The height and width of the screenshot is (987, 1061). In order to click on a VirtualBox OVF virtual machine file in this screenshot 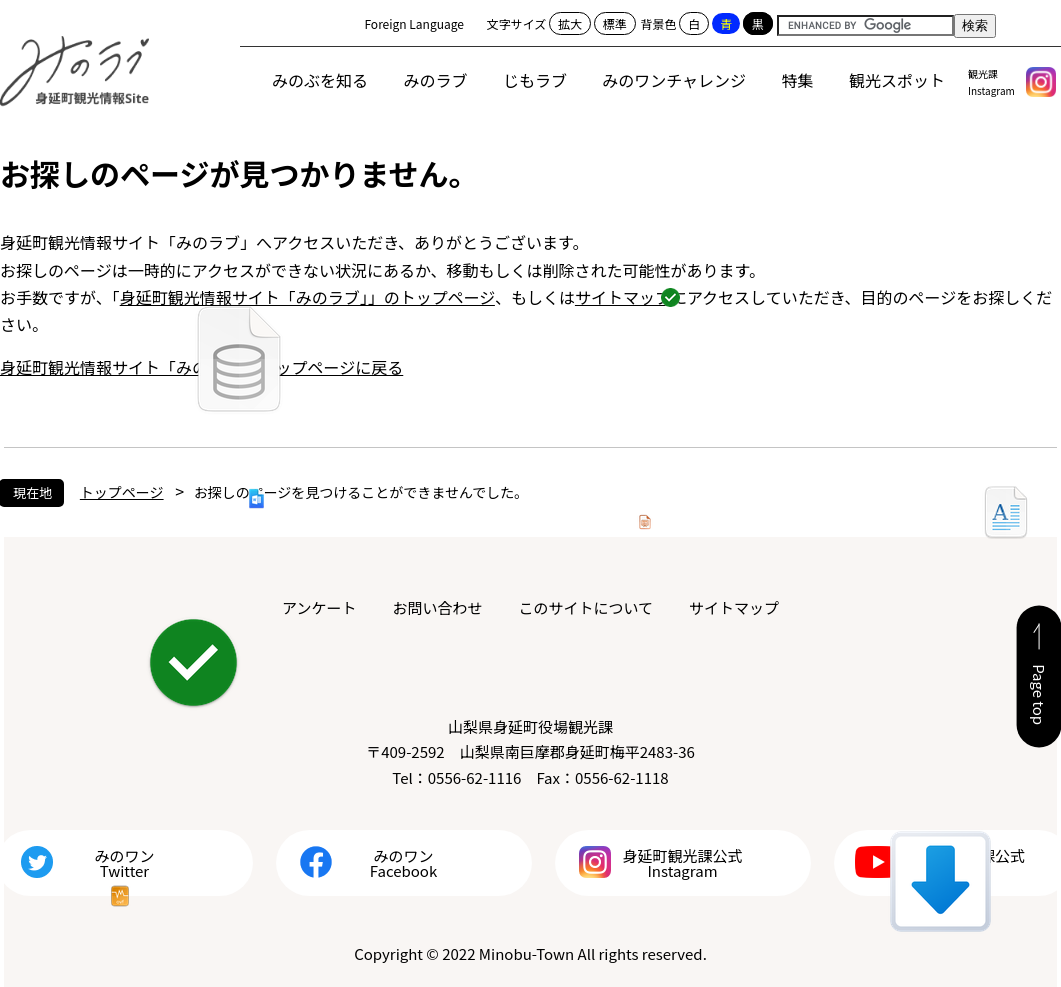, I will do `click(120, 896)`.